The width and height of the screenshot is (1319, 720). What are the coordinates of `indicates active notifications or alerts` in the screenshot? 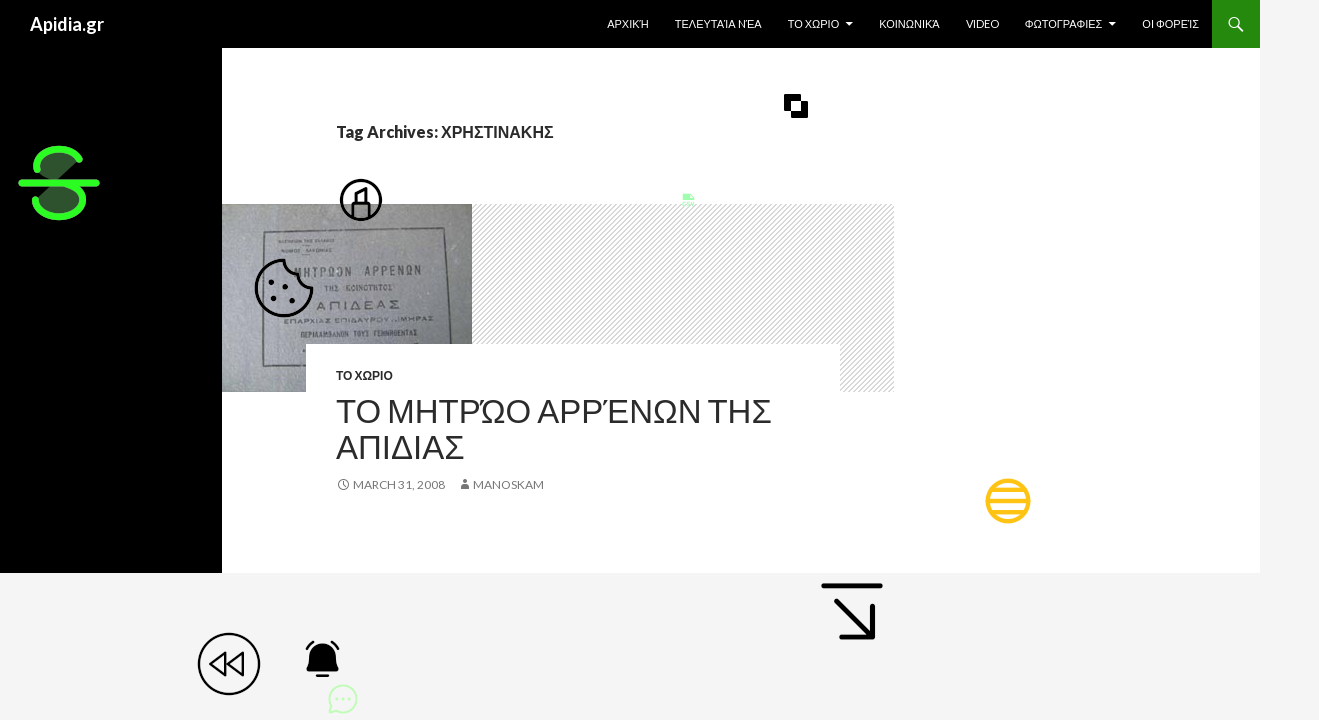 It's located at (322, 659).